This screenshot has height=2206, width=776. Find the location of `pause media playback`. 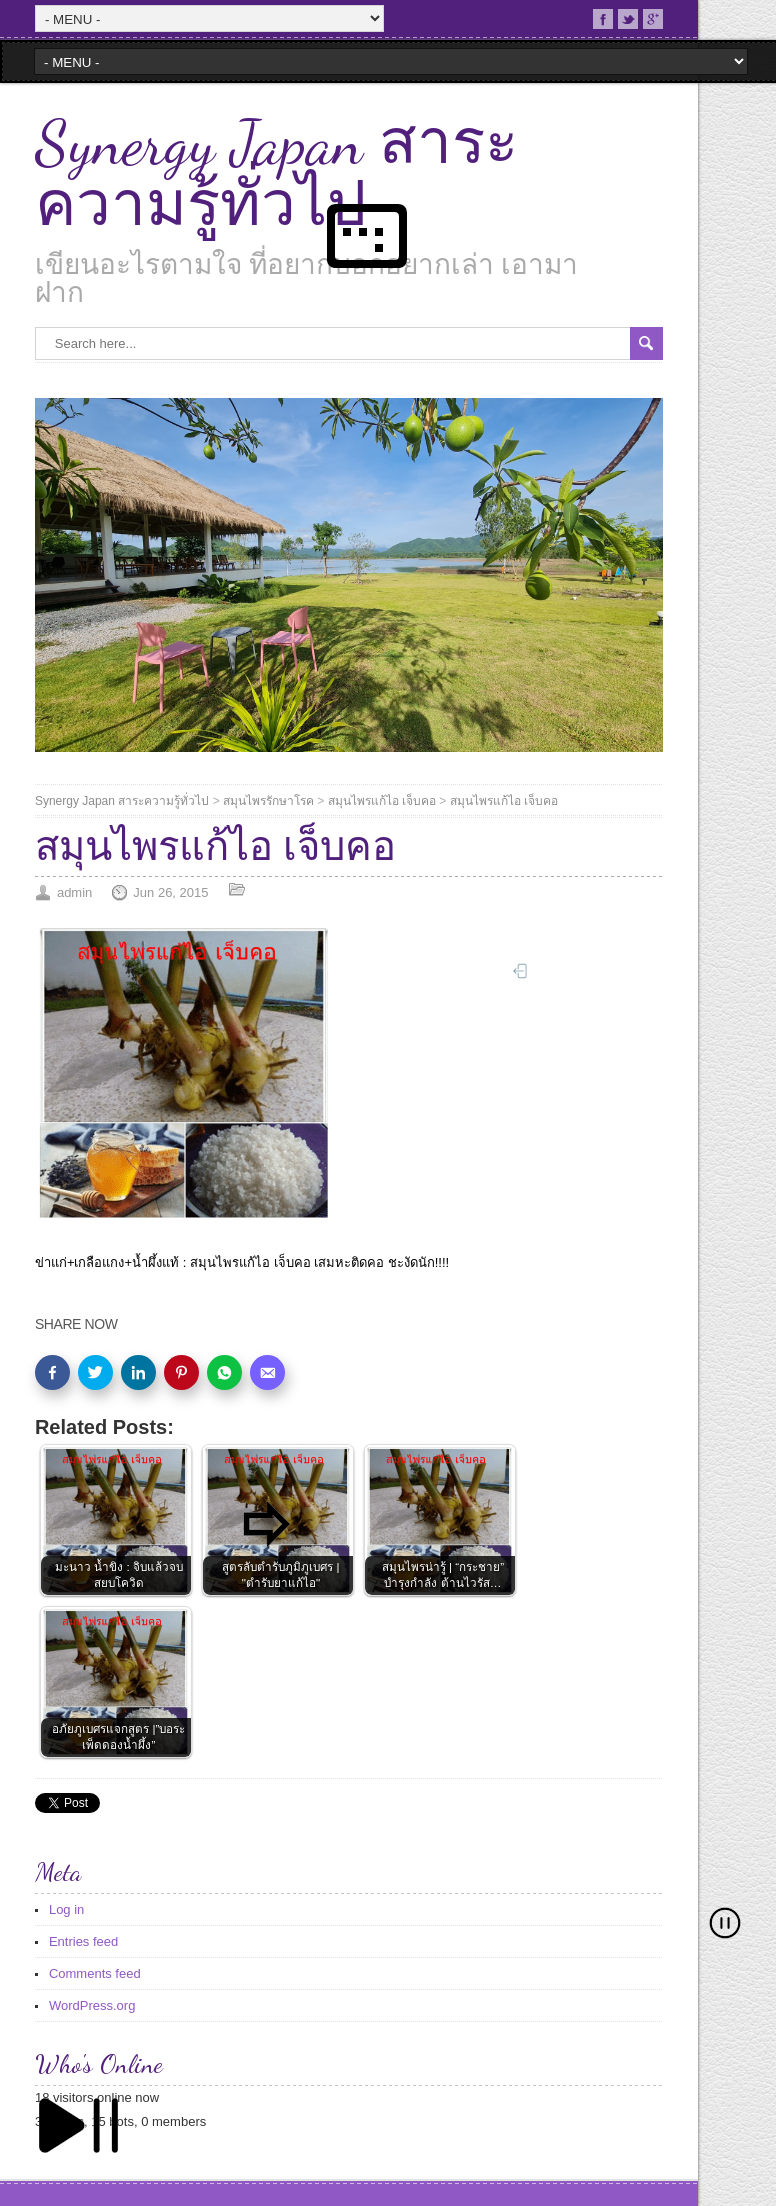

pause media playback is located at coordinates (725, 1923).